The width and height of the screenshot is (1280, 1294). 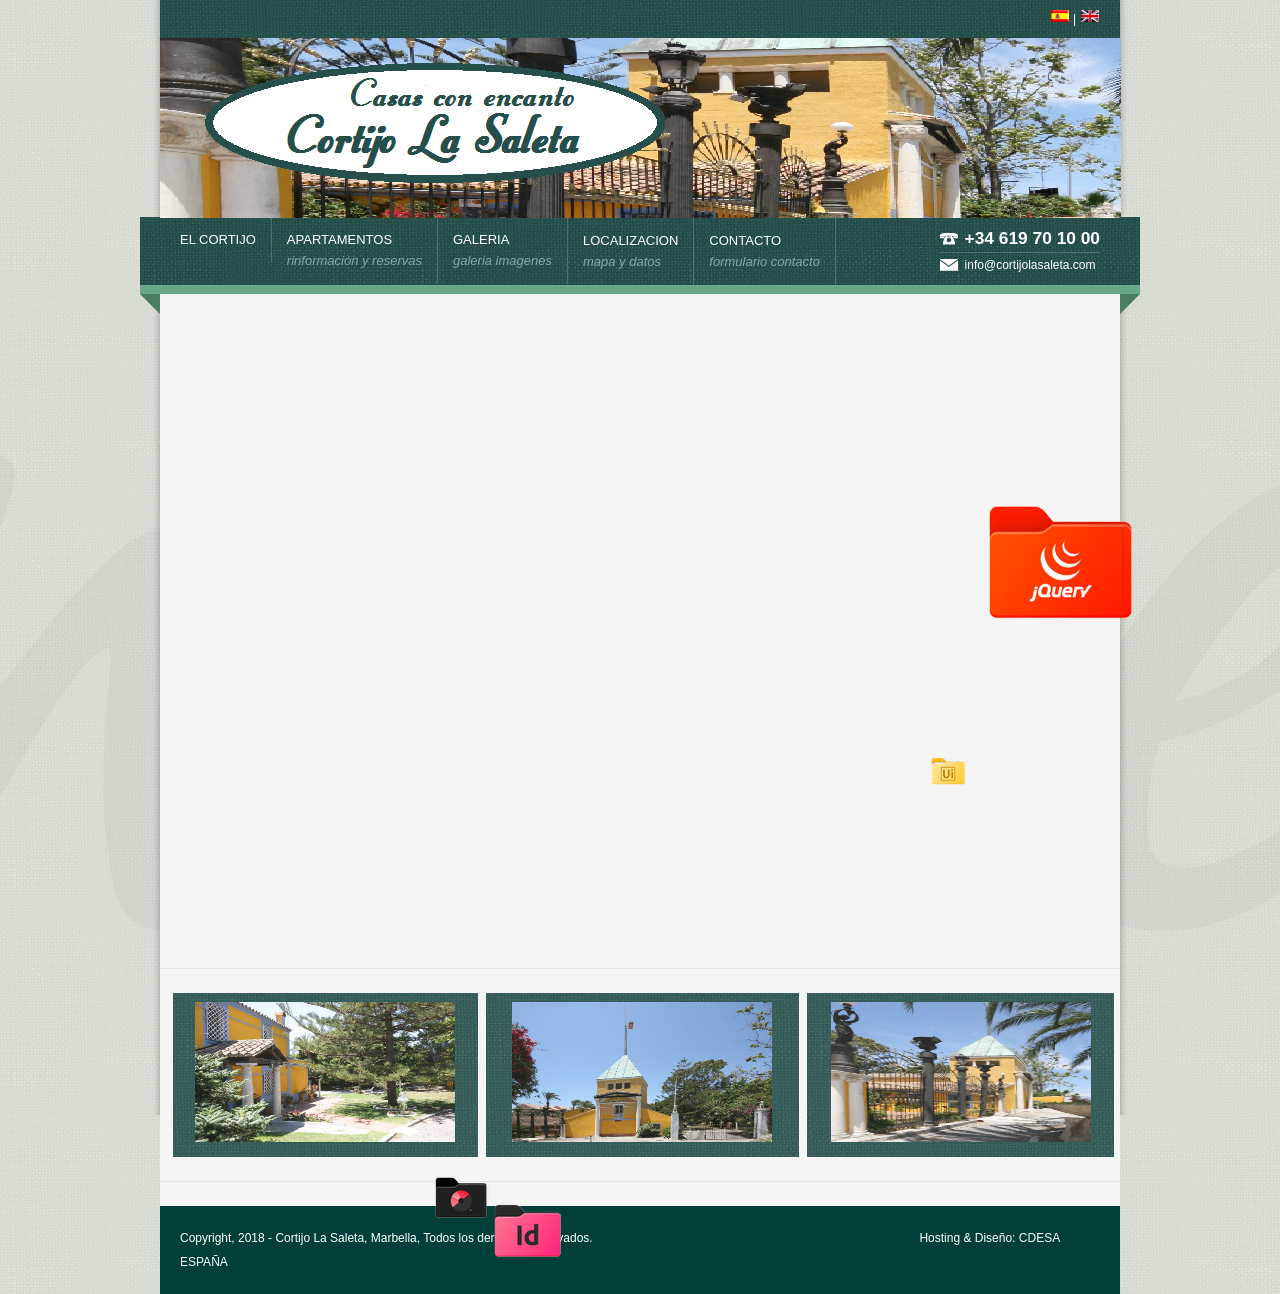 I want to click on folder containing jQuery library files, so click(x=1060, y=566).